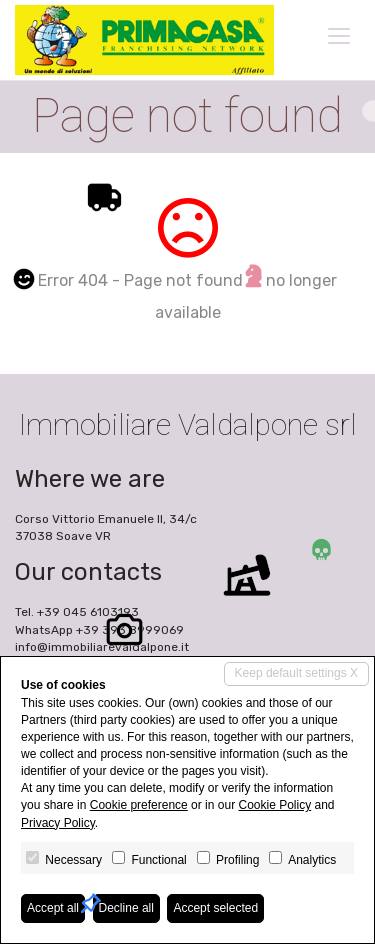 This screenshot has width=375, height=944. Describe the element at coordinates (247, 575) in the screenshot. I see `represents oil and gas industry or energy sector` at that location.